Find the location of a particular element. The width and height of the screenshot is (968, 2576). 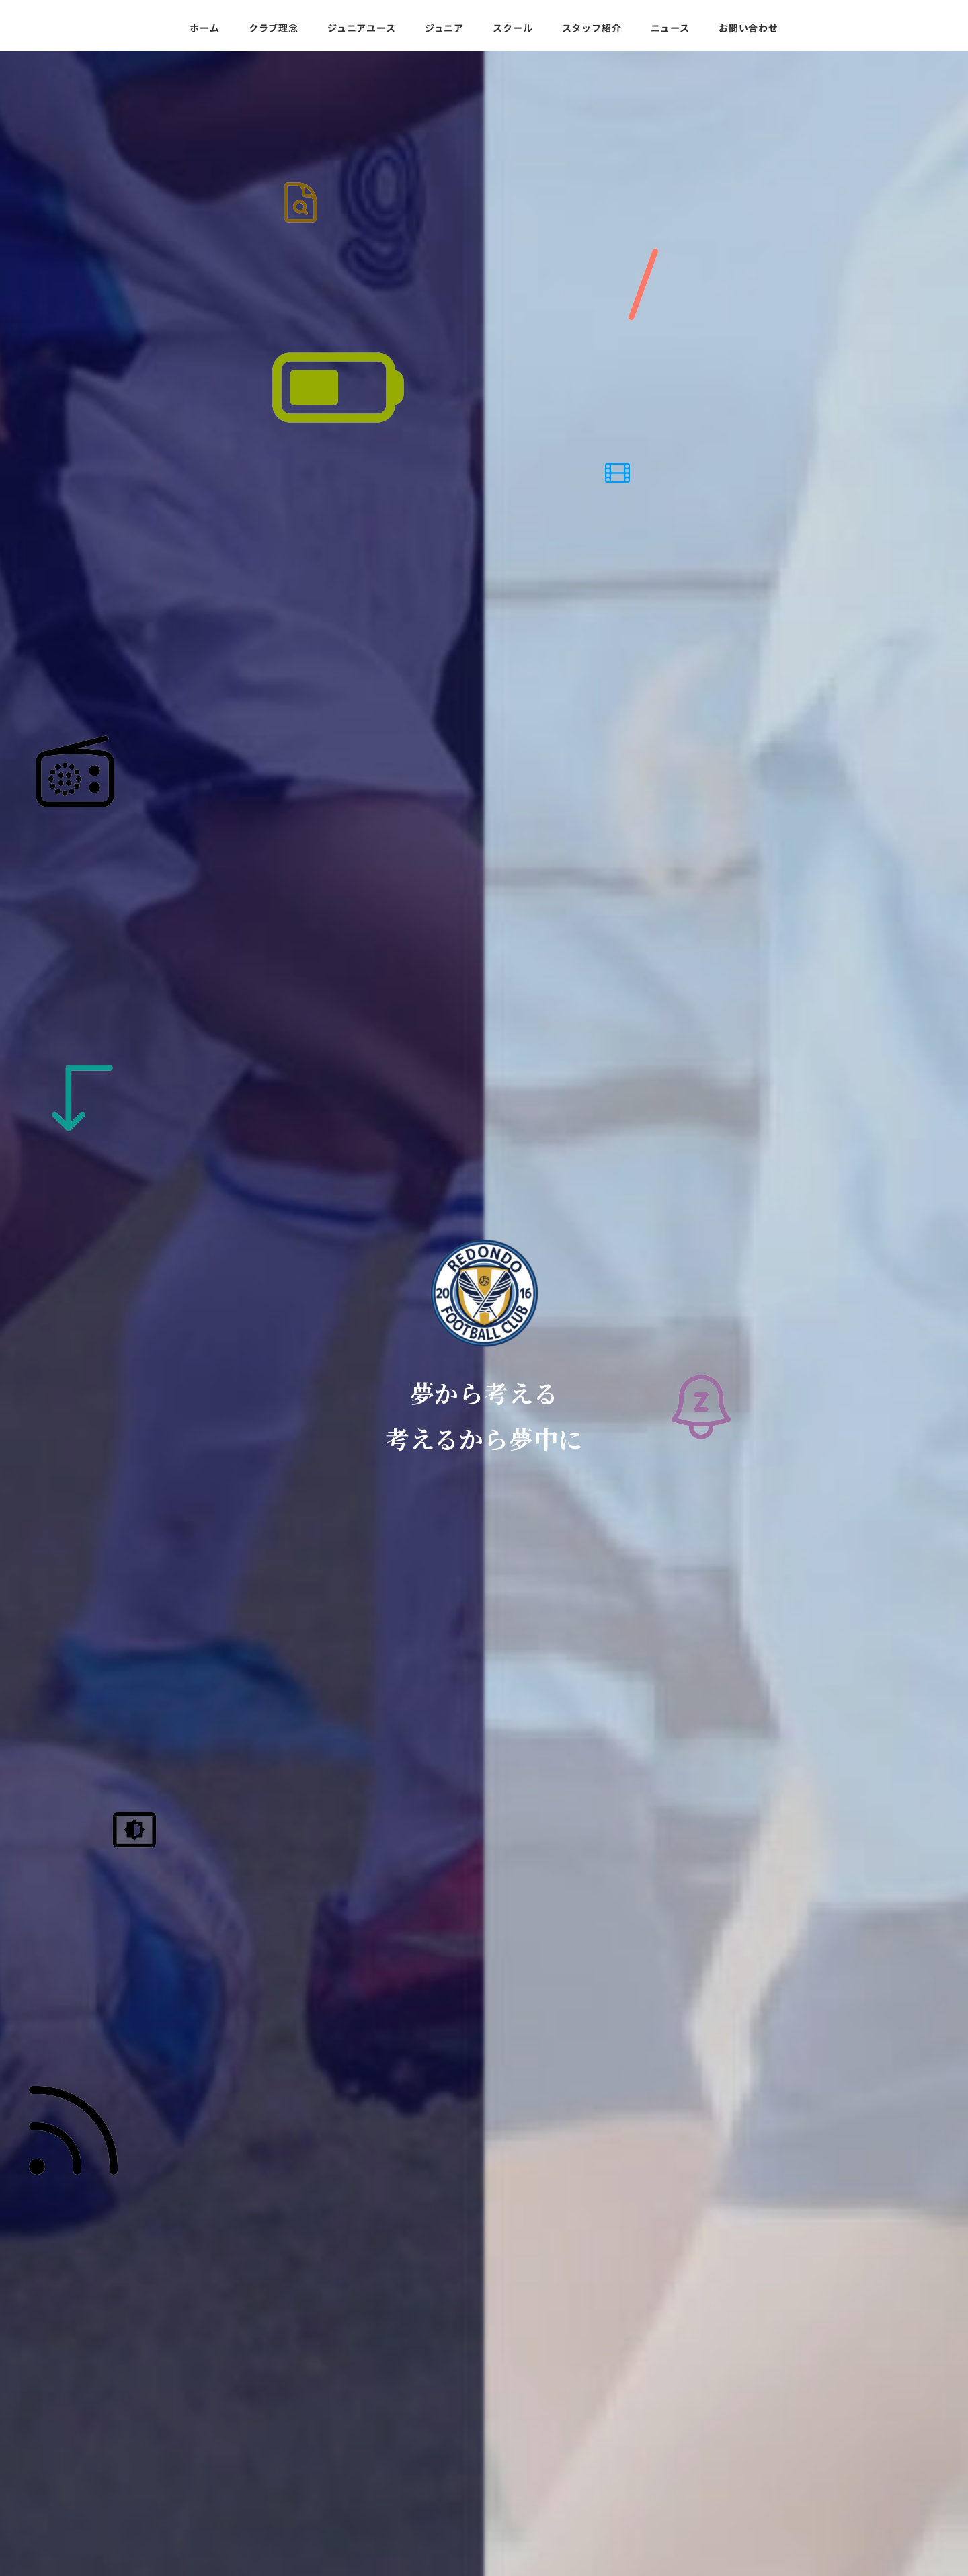

snooze notifications temporarily is located at coordinates (701, 1407).